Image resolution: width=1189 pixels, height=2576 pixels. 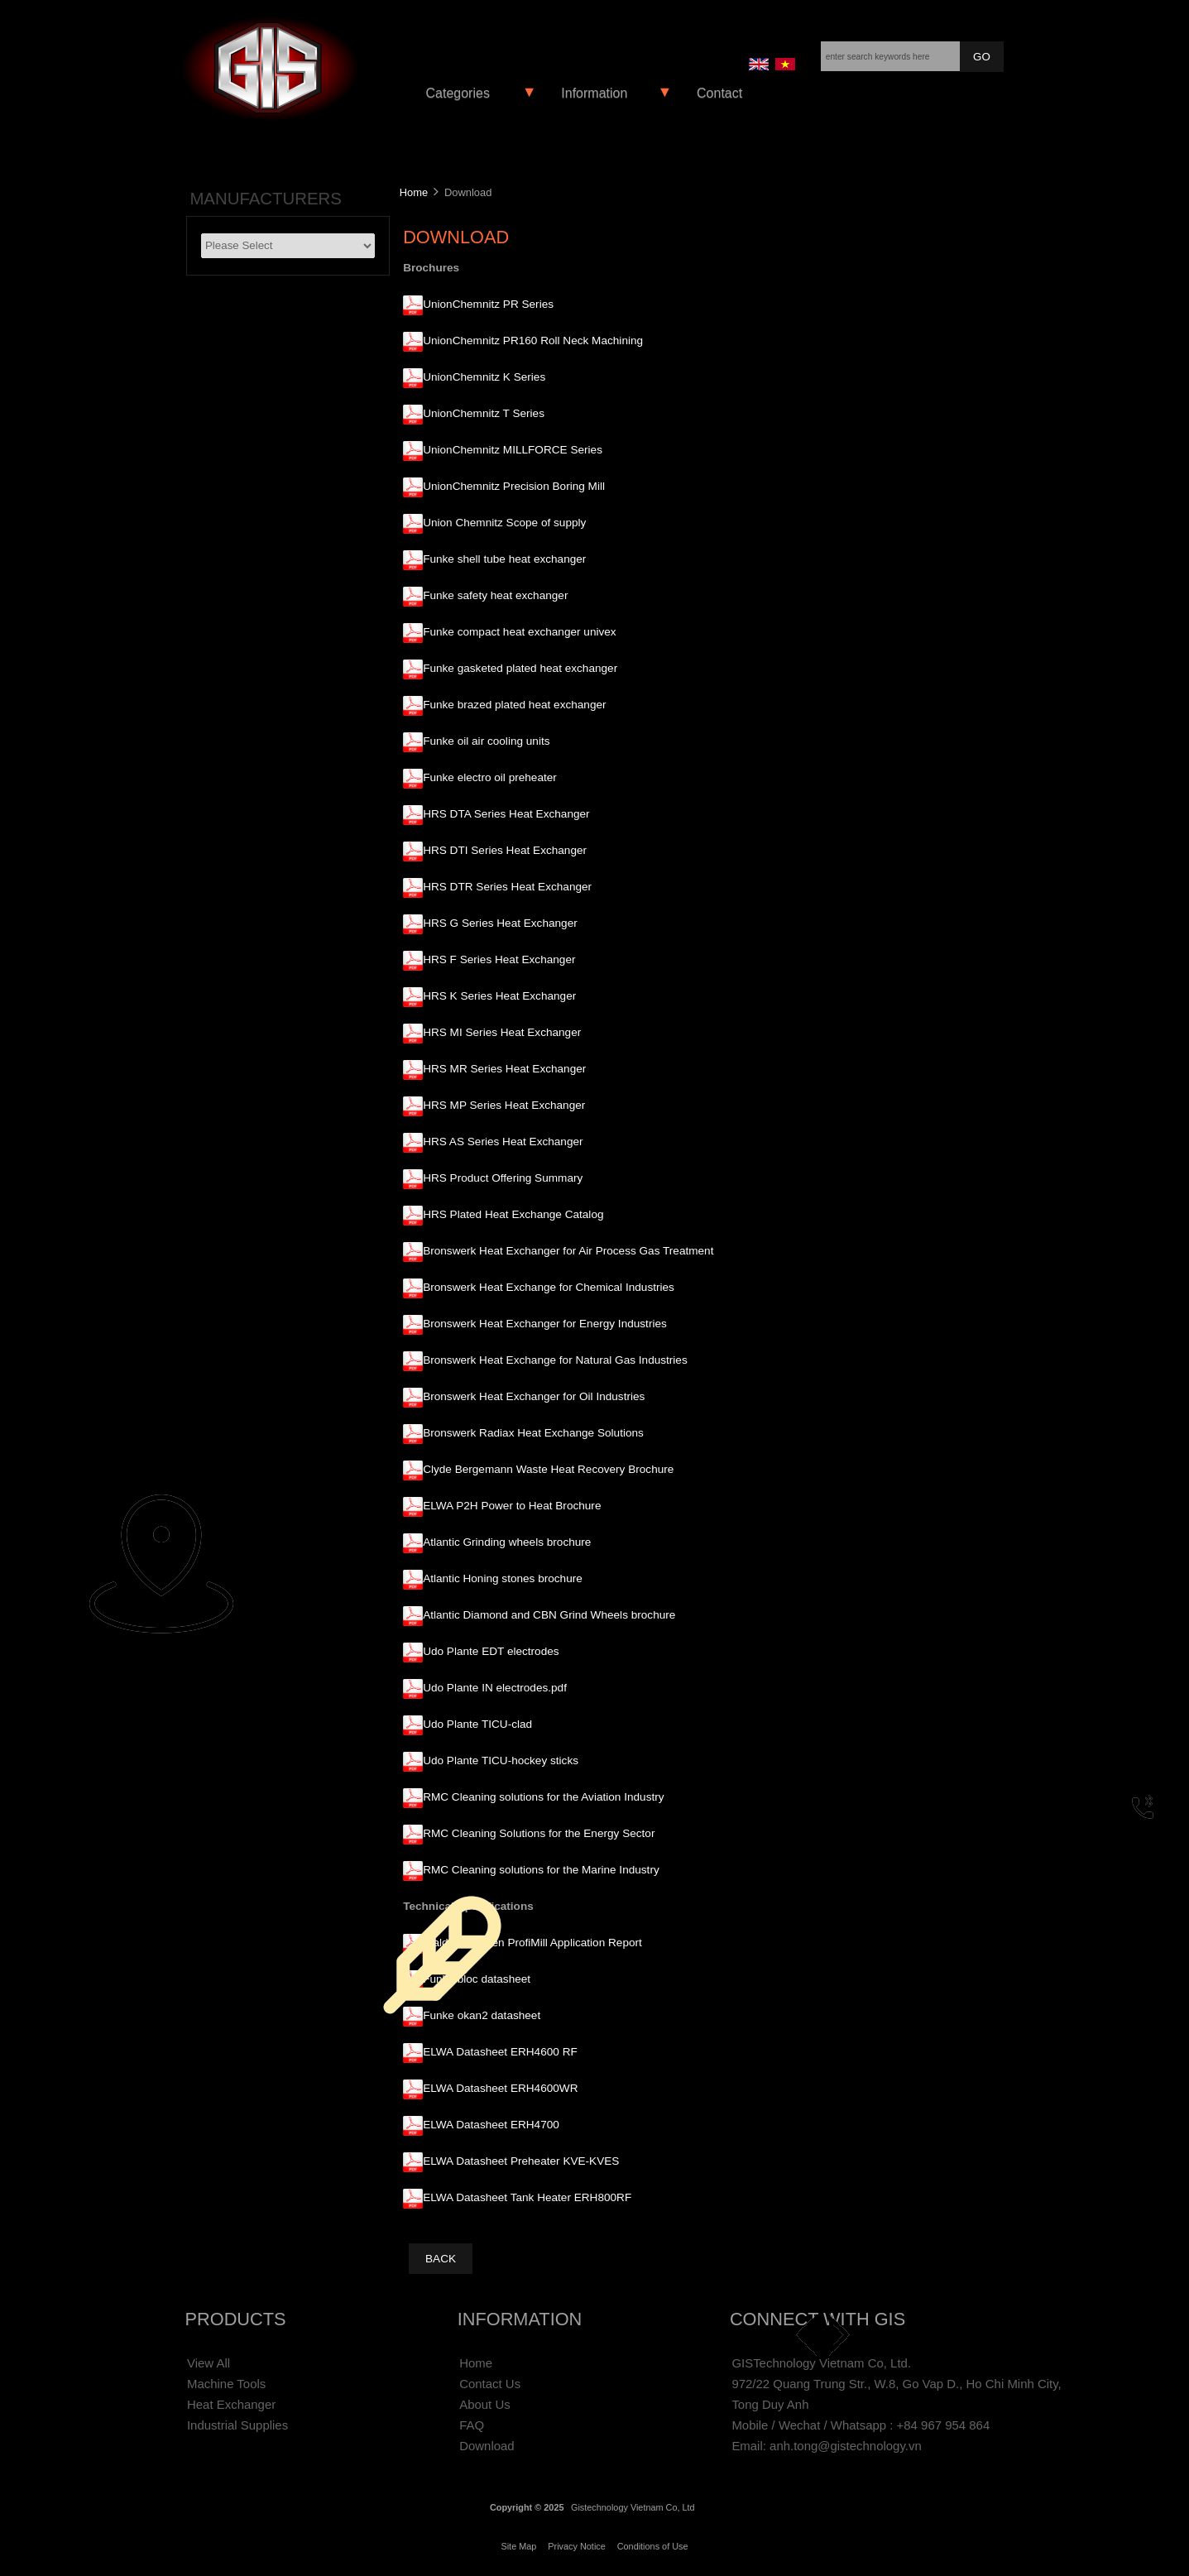 What do you see at coordinates (822, 2334) in the screenshot?
I see `switch to the right panel or view` at bounding box center [822, 2334].